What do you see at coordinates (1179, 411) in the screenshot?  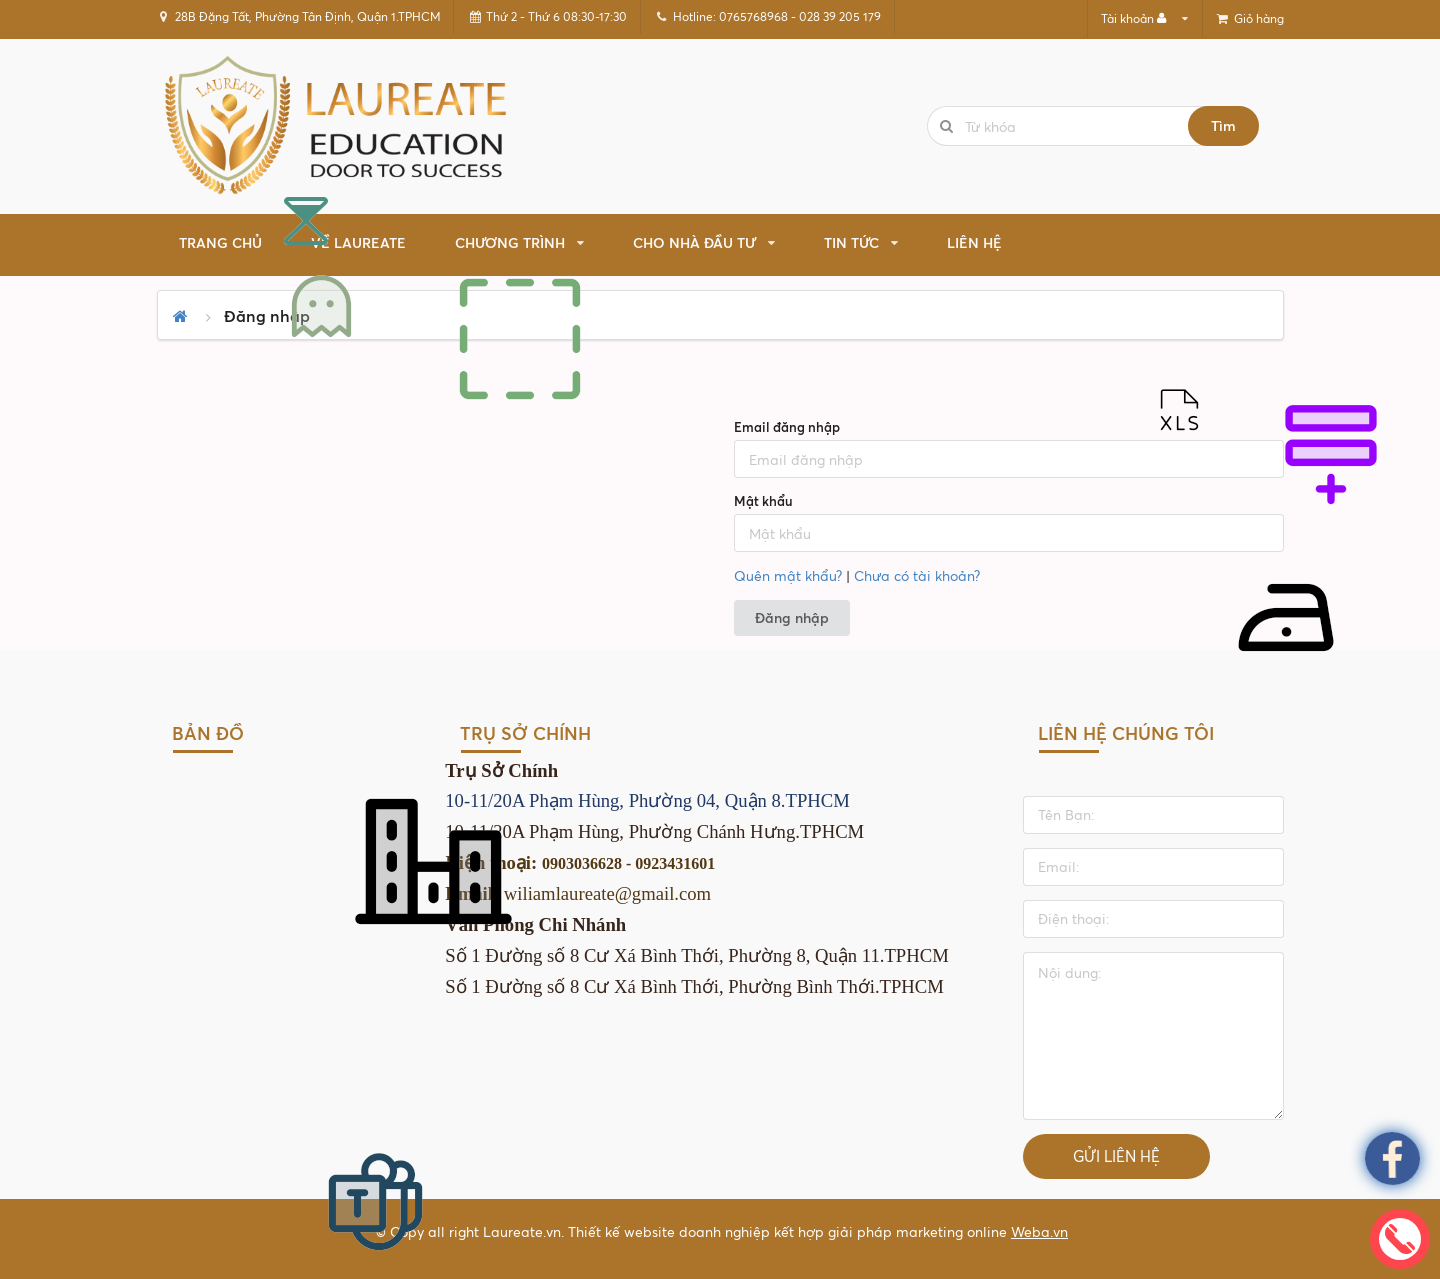 I see `open or view an excel spreadsheet file` at bounding box center [1179, 411].